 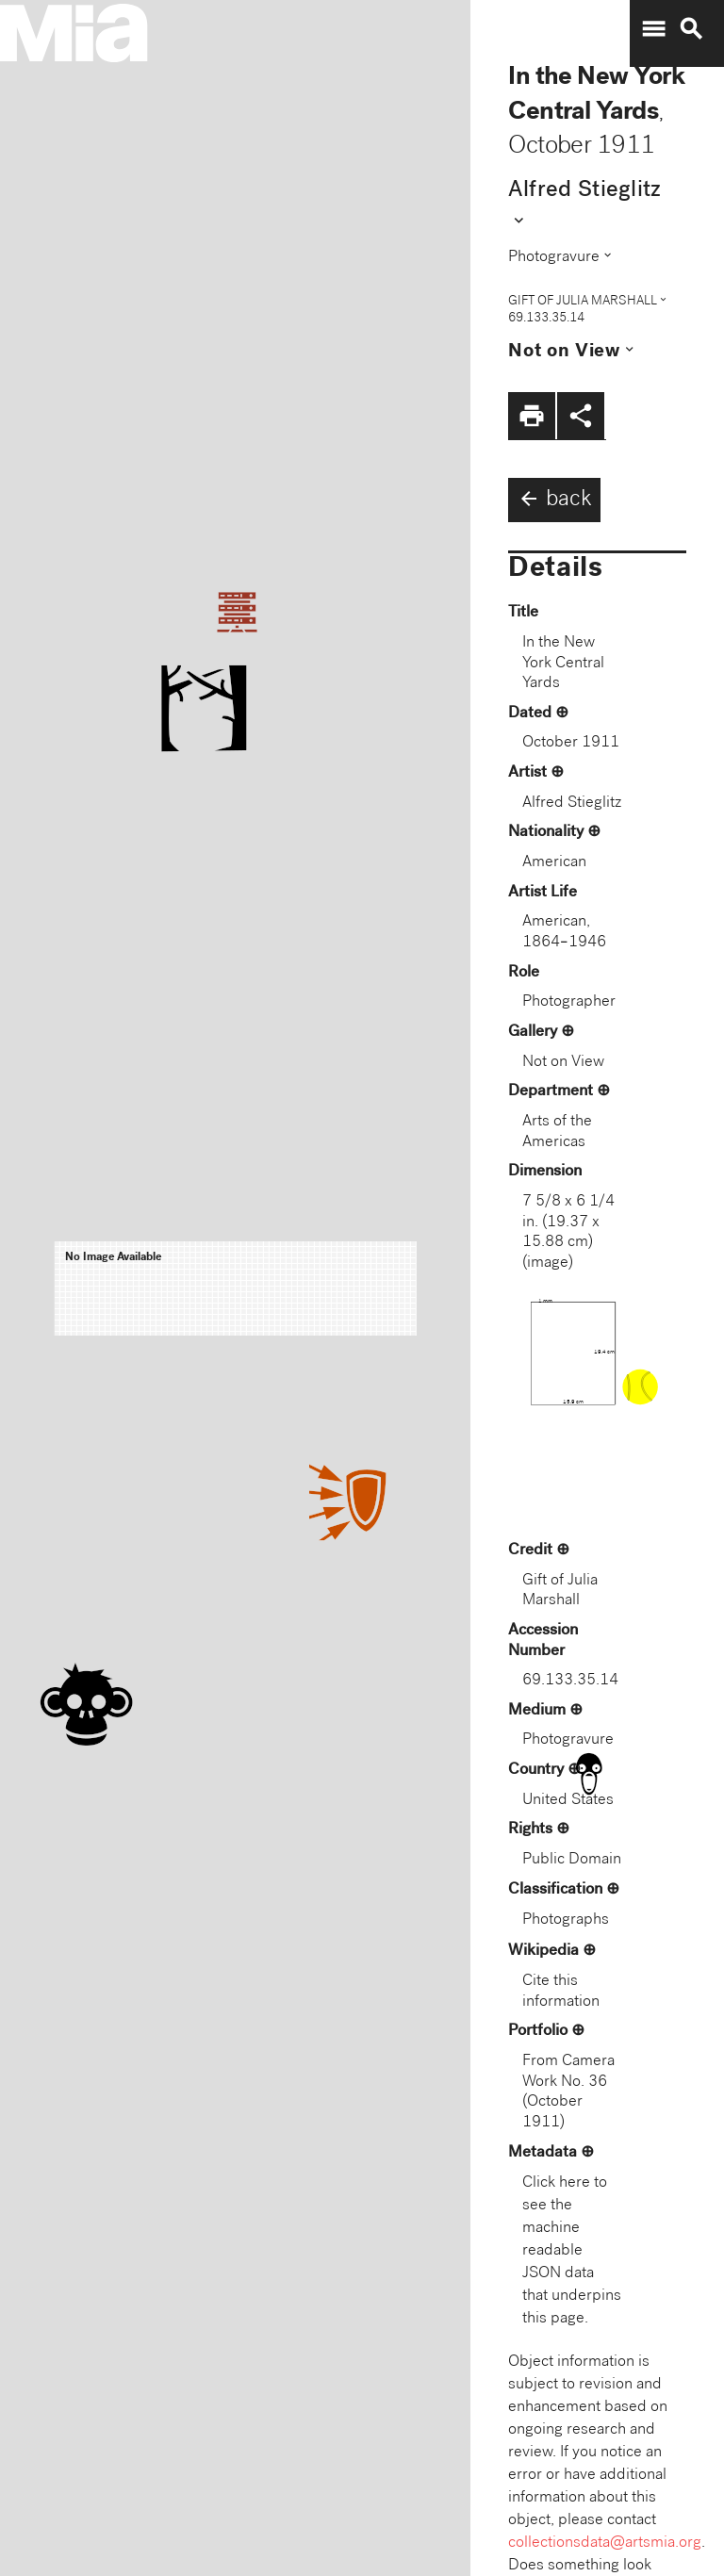 What do you see at coordinates (86, 1708) in the screenshot?
I see `monkey character or avatar selection` at bounding box center [86, 1708].